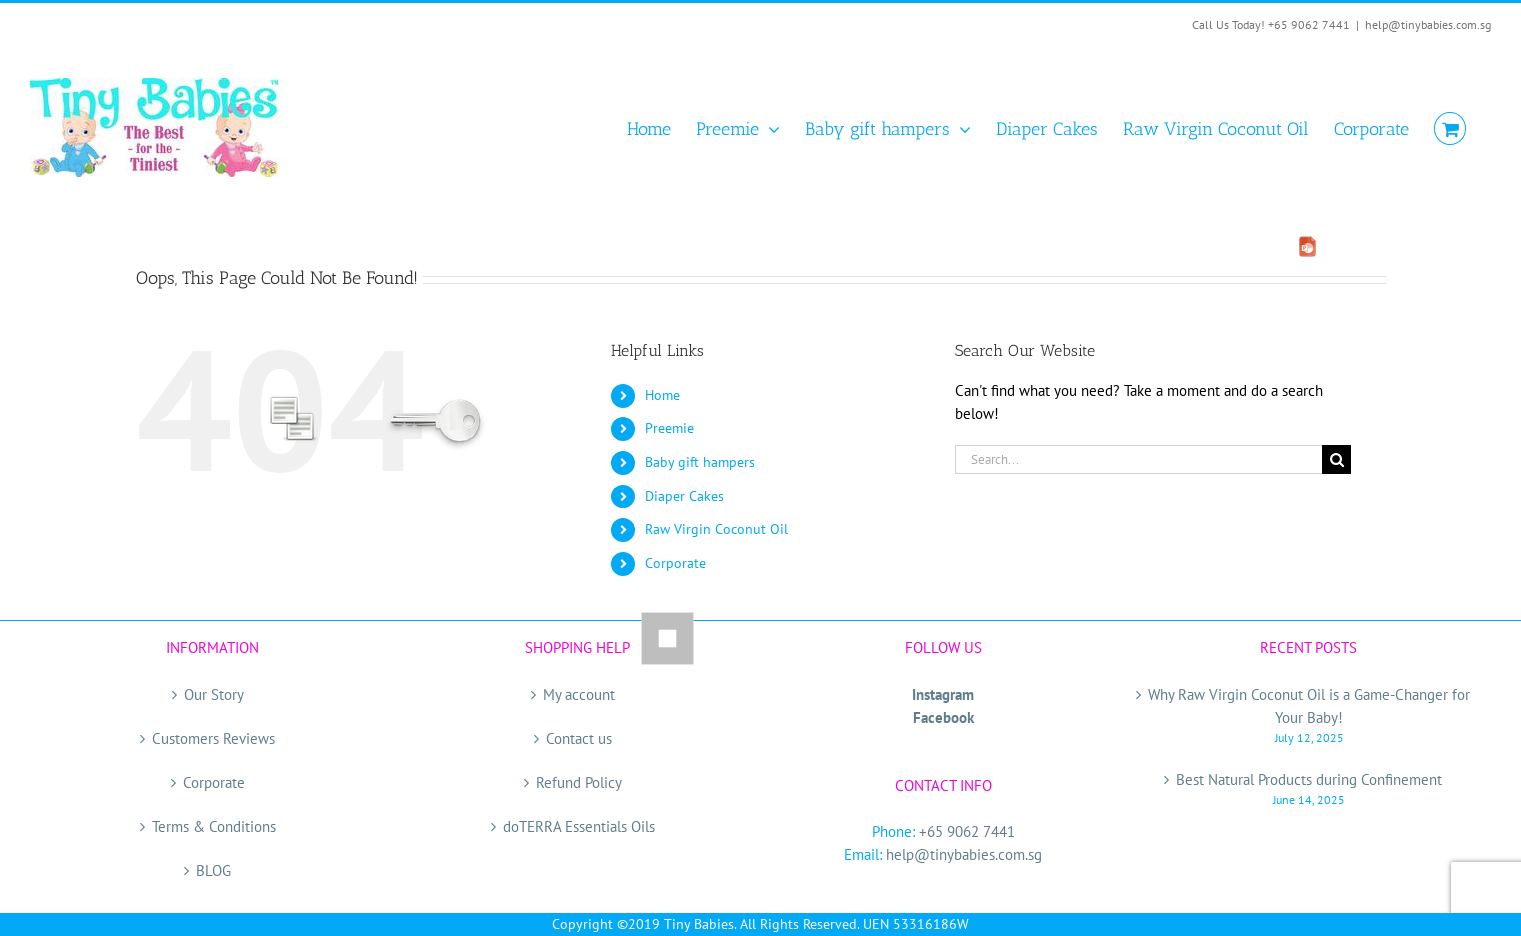  I want to click on copy selected content to clipboard, so click(291, 416).